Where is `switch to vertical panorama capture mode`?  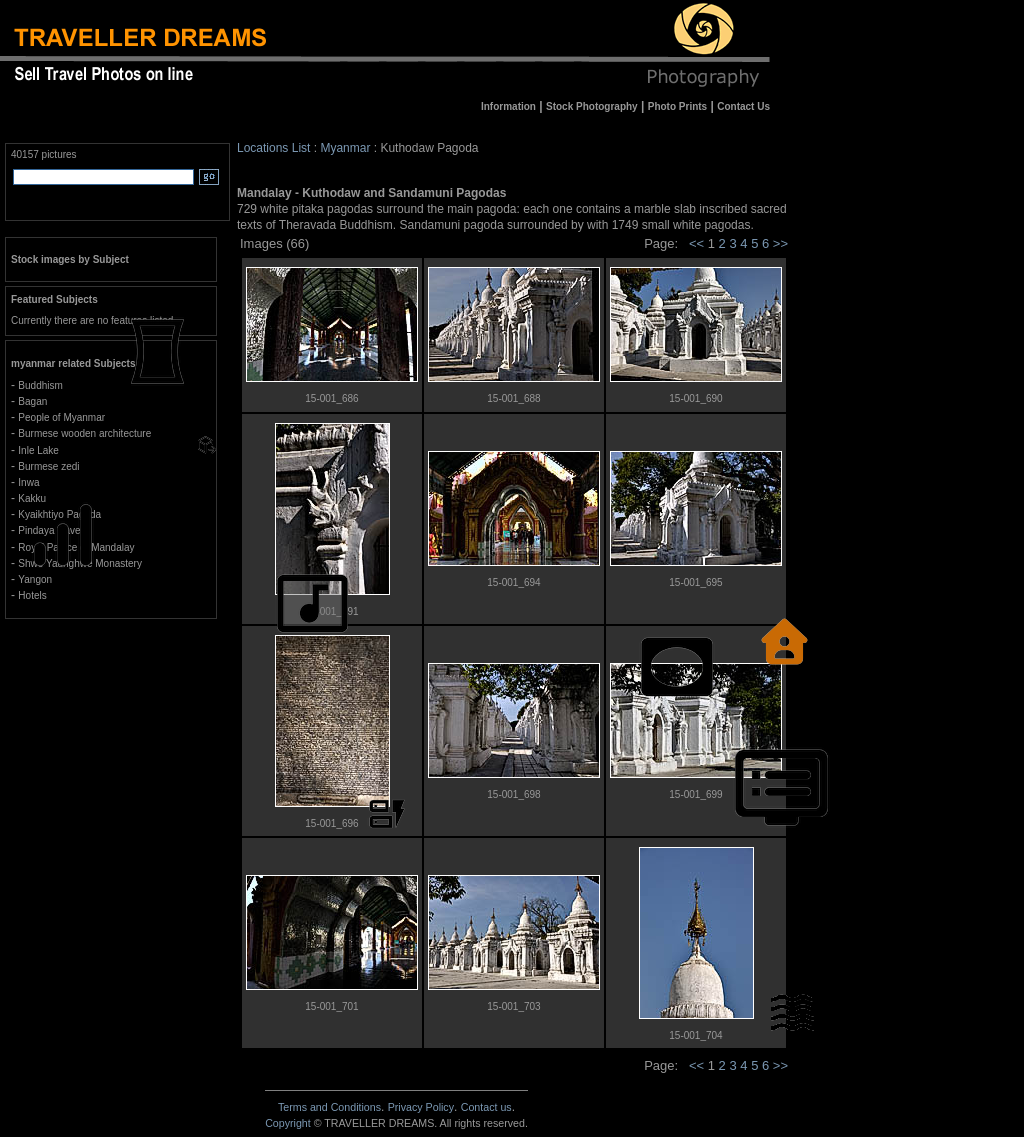
switch to vertical panorama capture mode is located at coordinates (157, 351).